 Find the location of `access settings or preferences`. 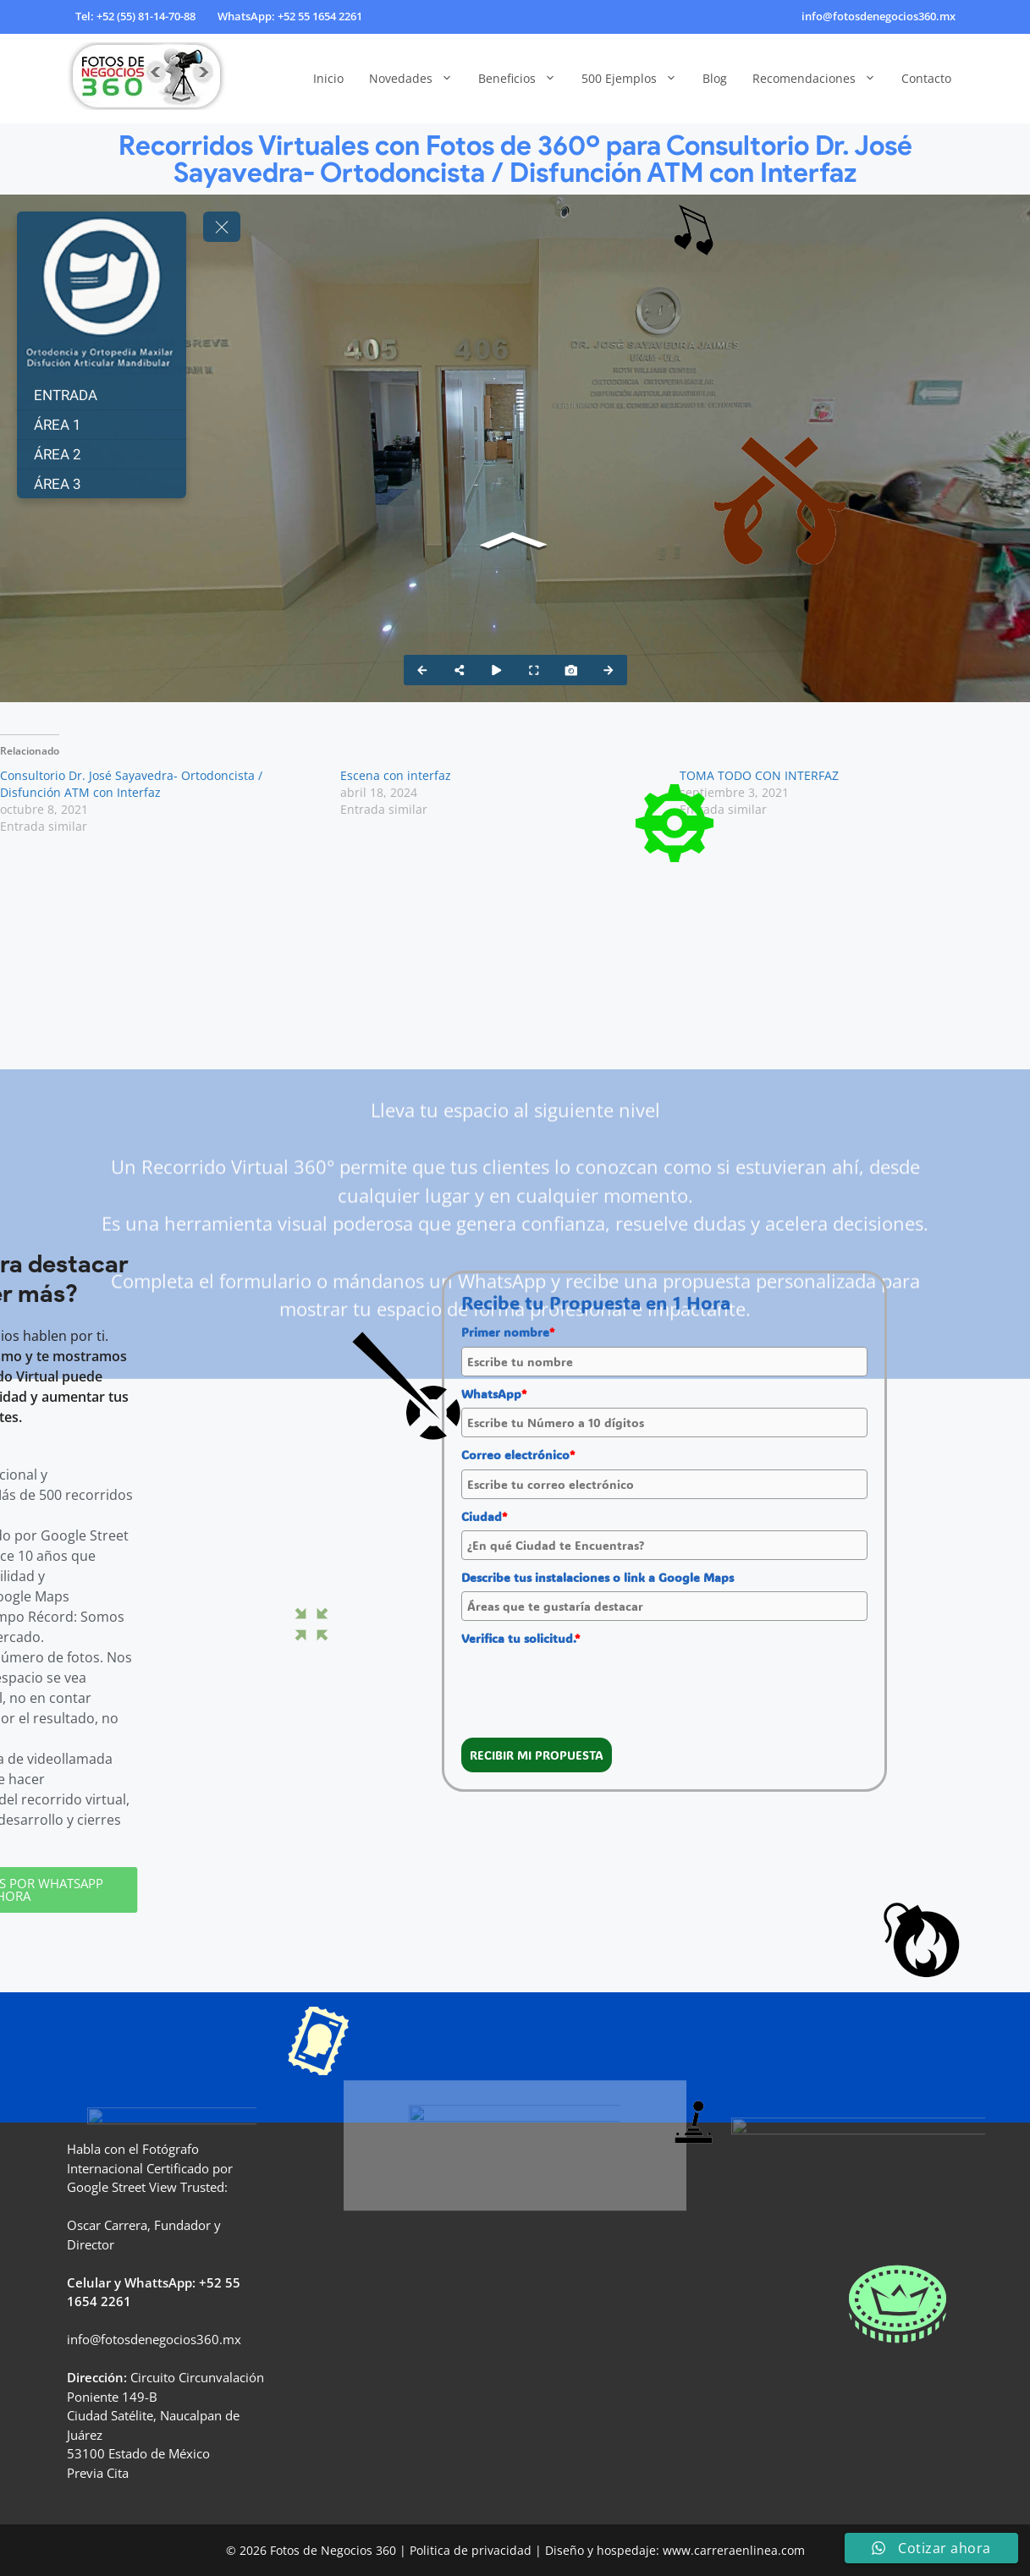

access settings or preferences is located at coordinates (675, 823).